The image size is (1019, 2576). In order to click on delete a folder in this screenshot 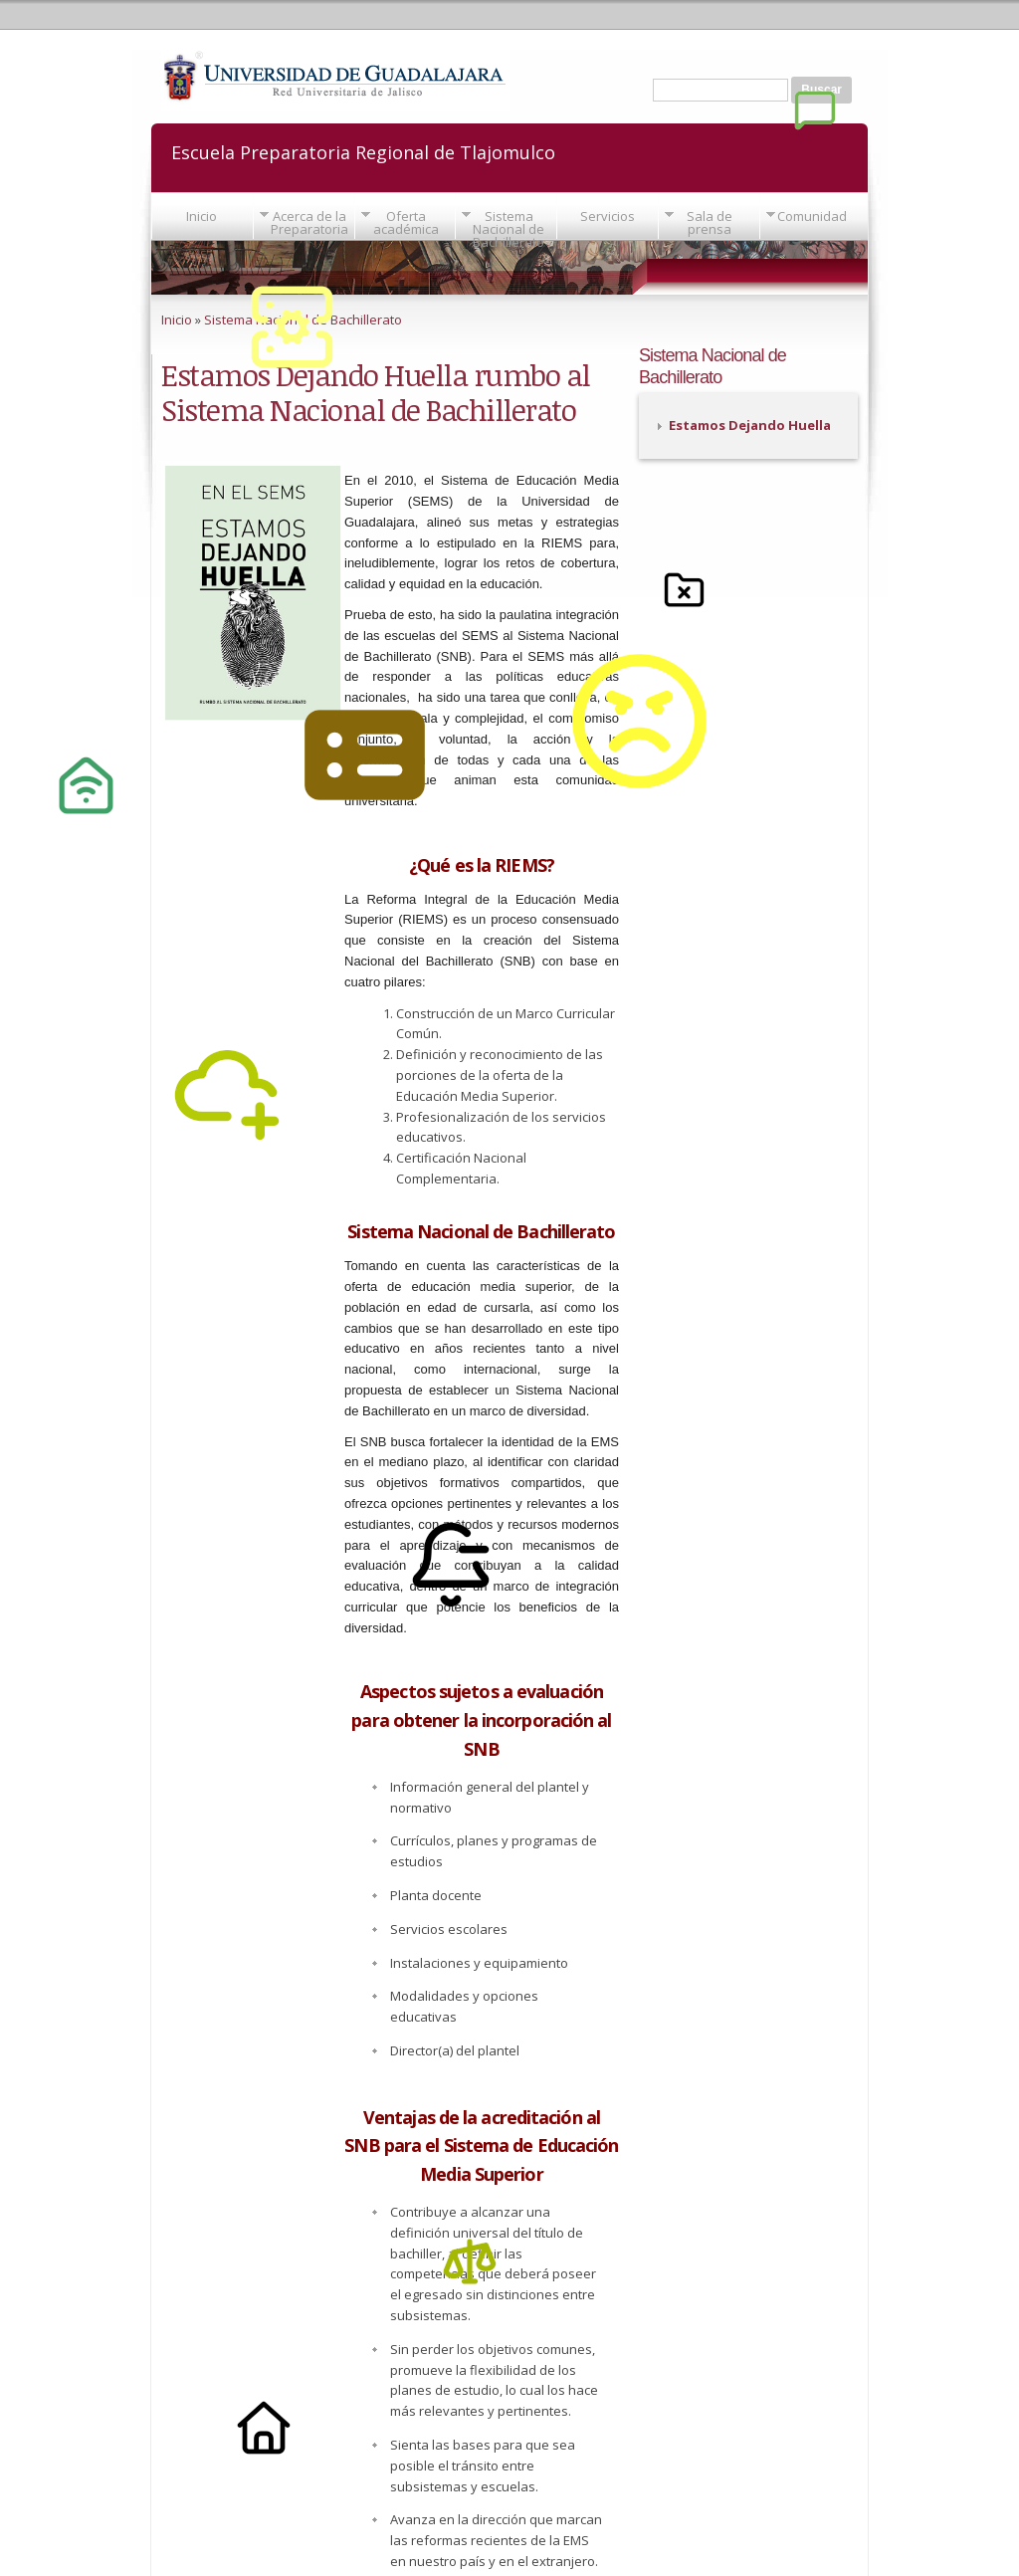, I will do `click(684, 590)`.